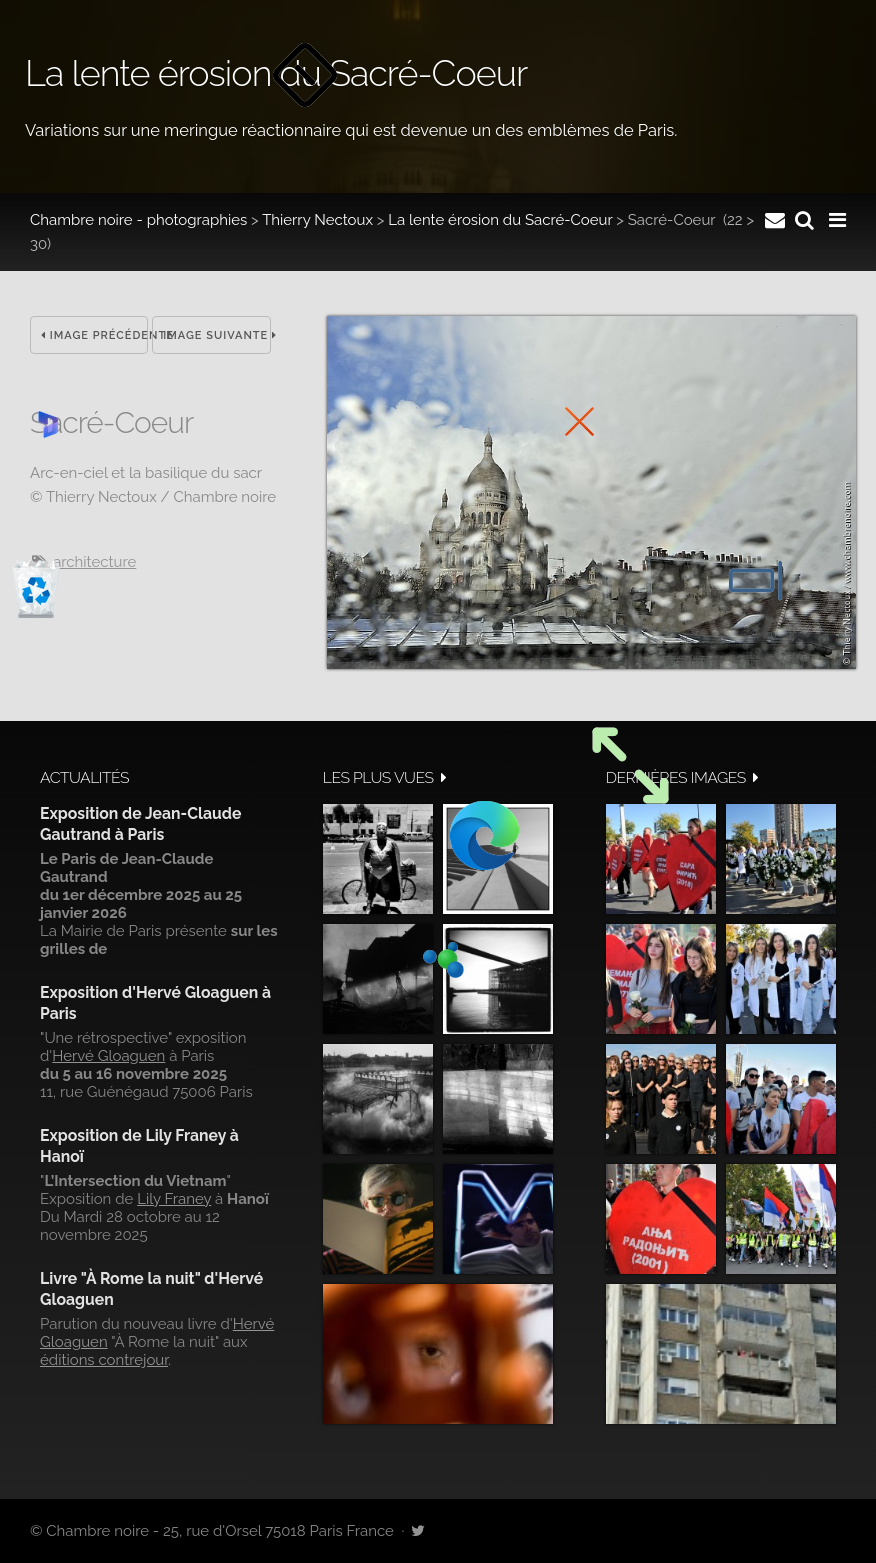 Image resolution: width=876 pixels, height=1563 pixels. I want to click on open the recycle bin to view deleted files, so click(36, 590).